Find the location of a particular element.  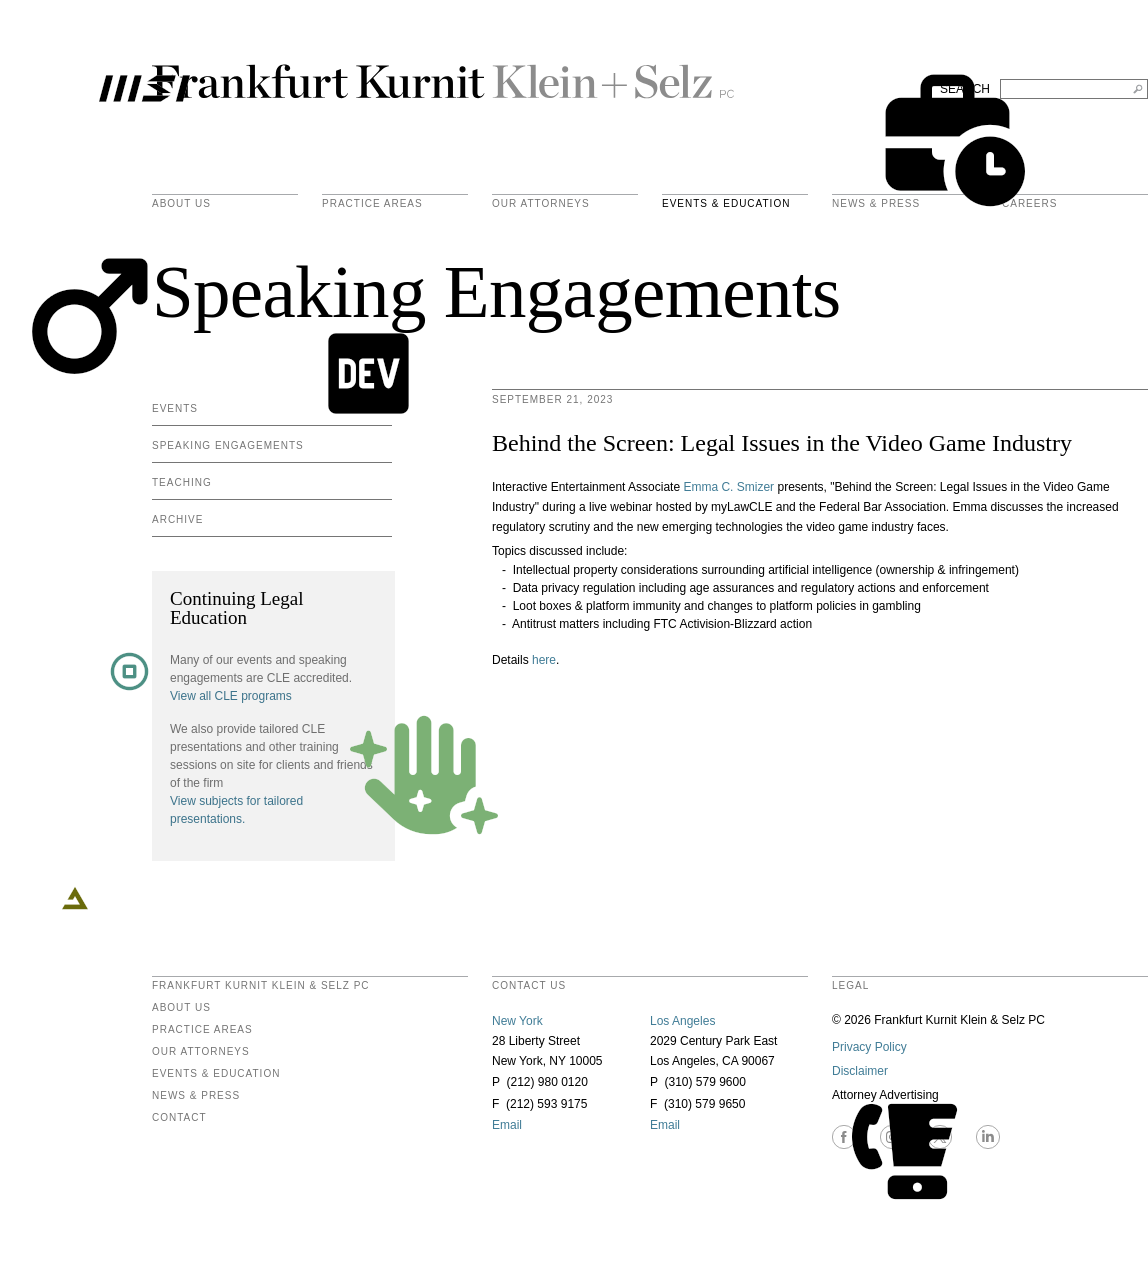

dev.to community platform logo is located at coordinates (368, 373).